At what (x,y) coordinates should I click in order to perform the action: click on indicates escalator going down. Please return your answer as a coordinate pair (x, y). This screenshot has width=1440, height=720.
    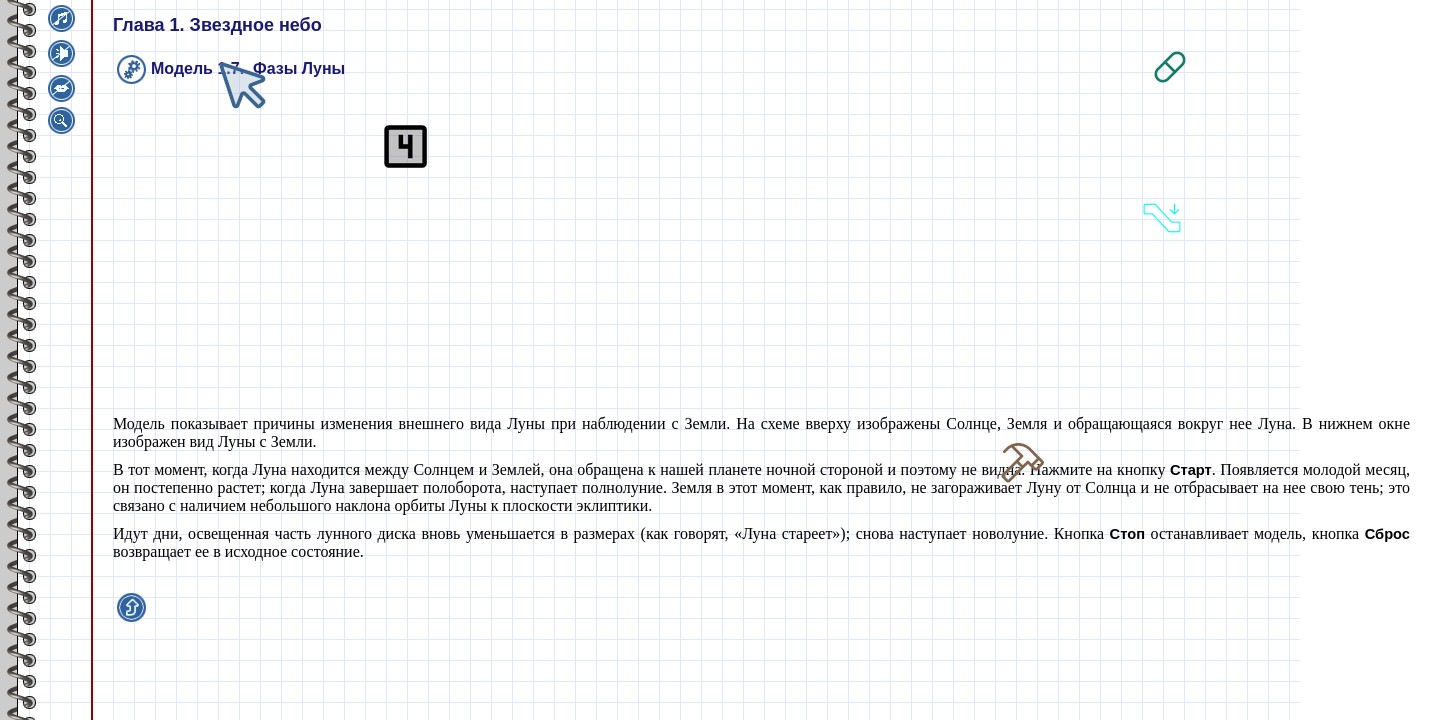
    Looking at the image, I should click on (1162, 218).